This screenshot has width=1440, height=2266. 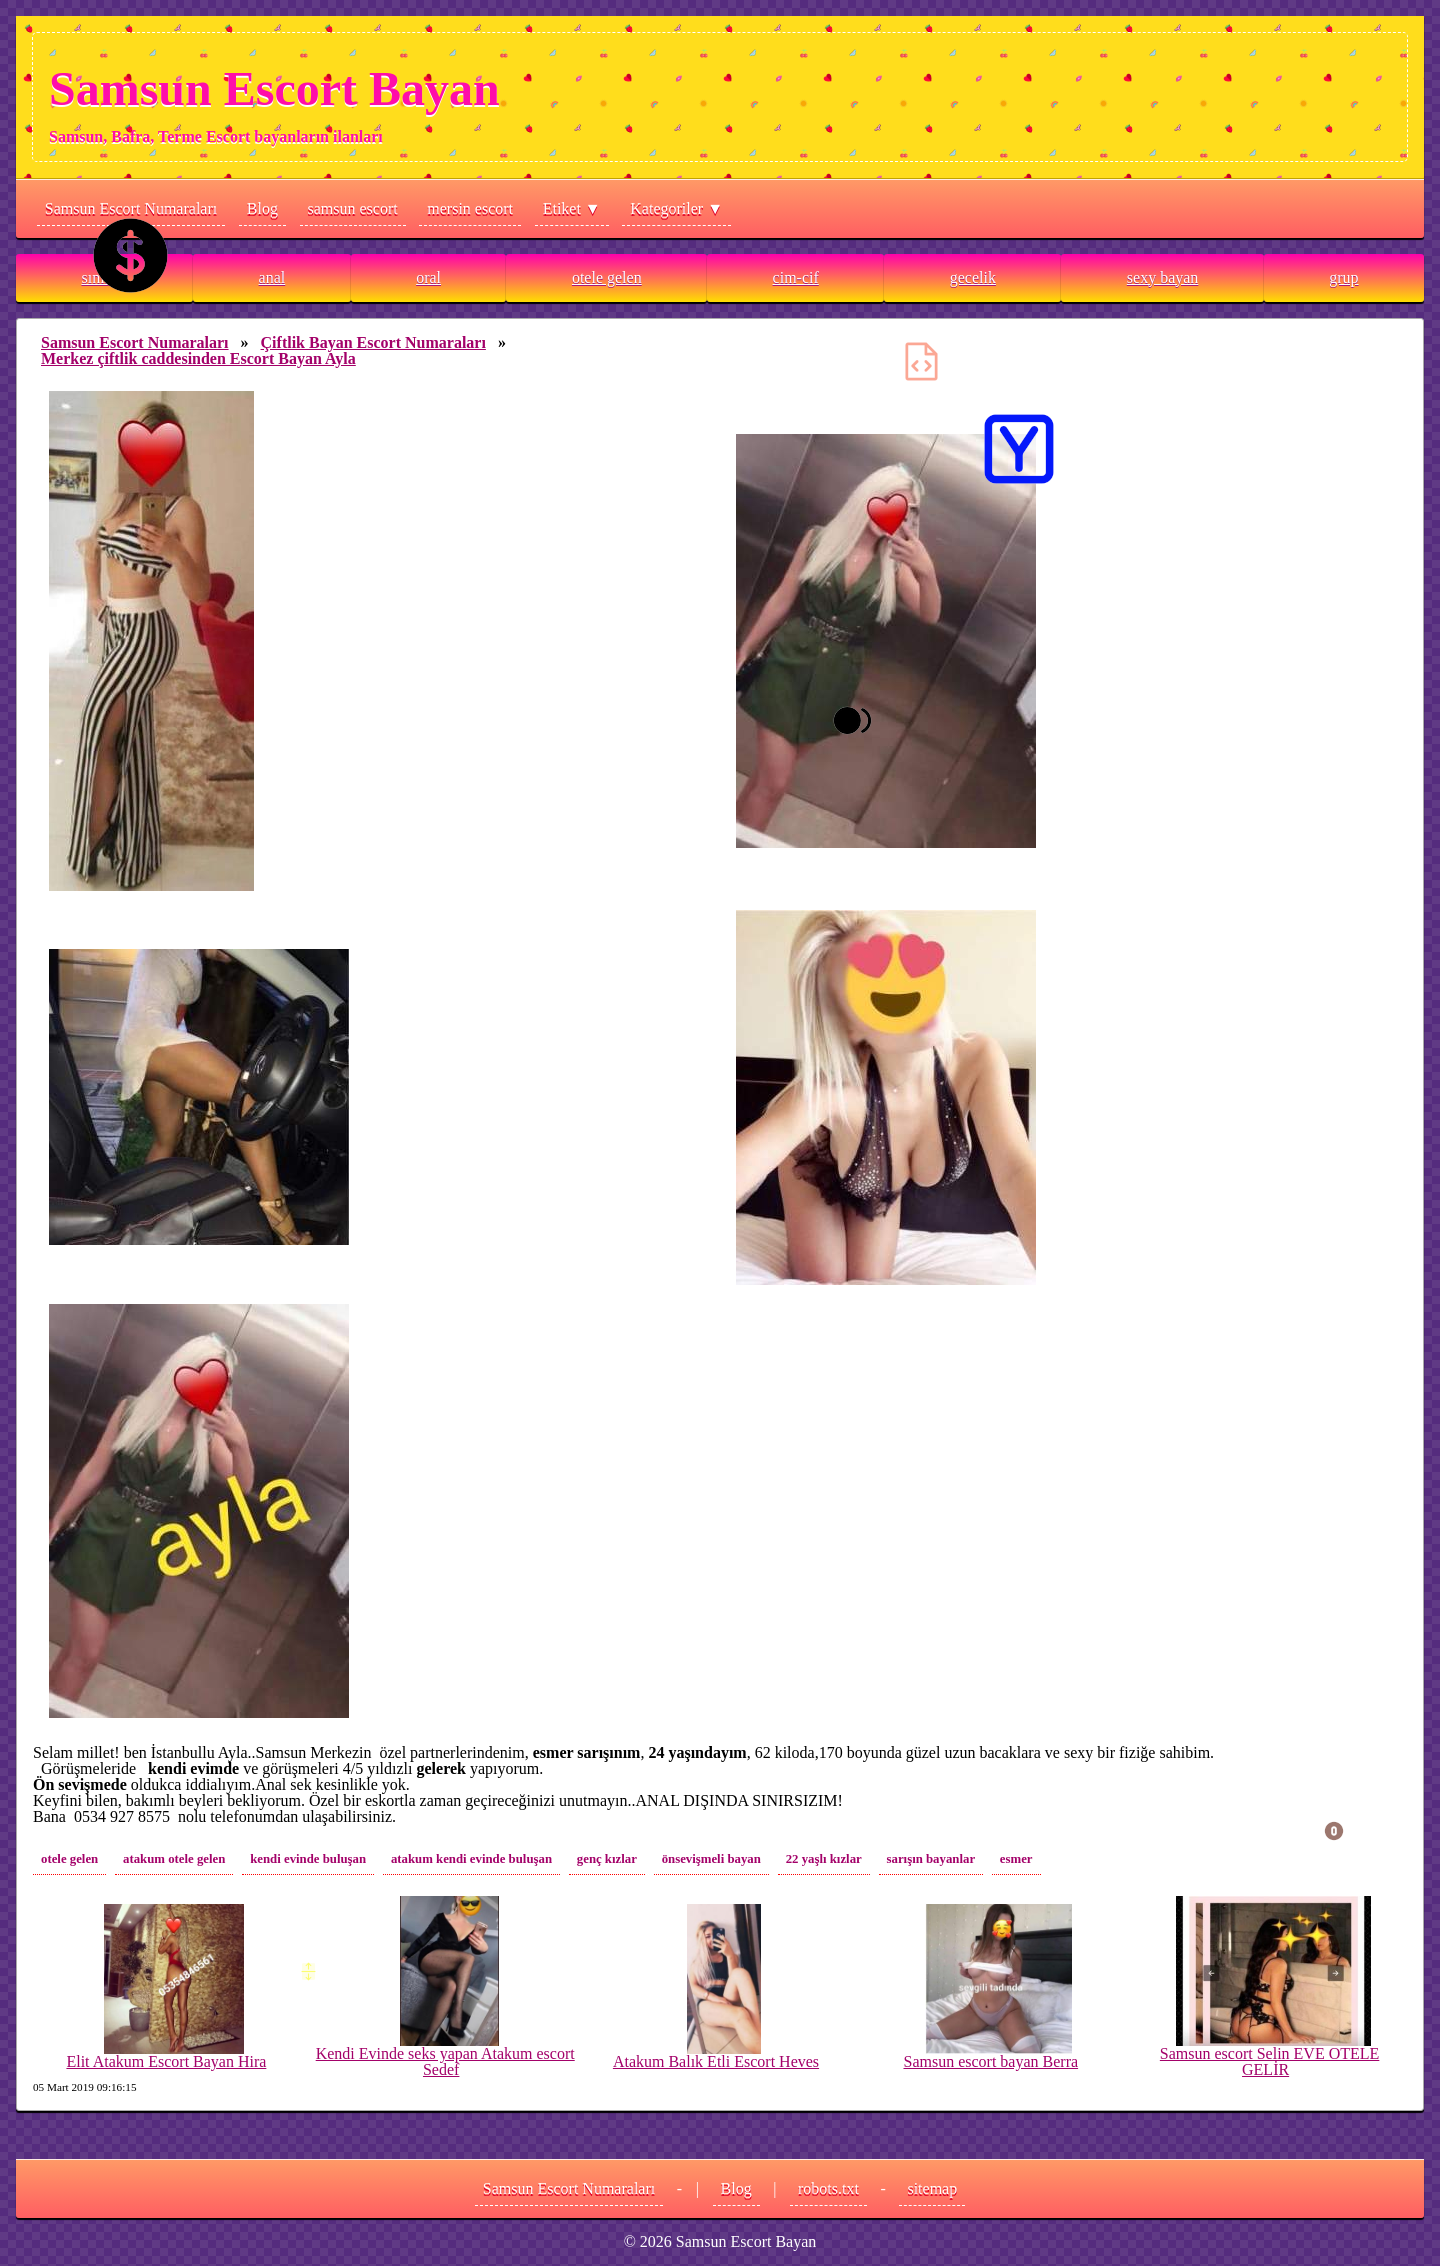 What do you see at coordinates (921, 361) in the screenshot?
I see `view source code file` at bounding box center [921, 361].